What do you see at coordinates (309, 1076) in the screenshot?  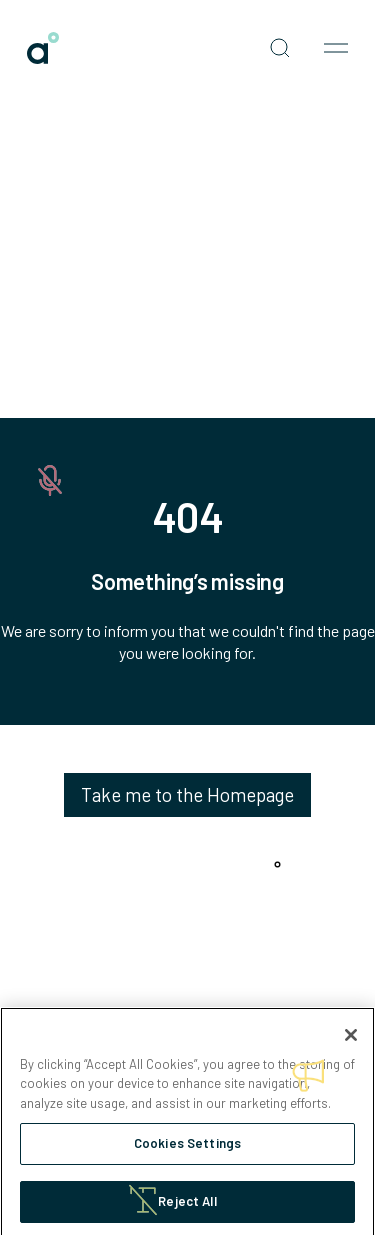 I see `make an announcement` at bounding box center [309, 1076].